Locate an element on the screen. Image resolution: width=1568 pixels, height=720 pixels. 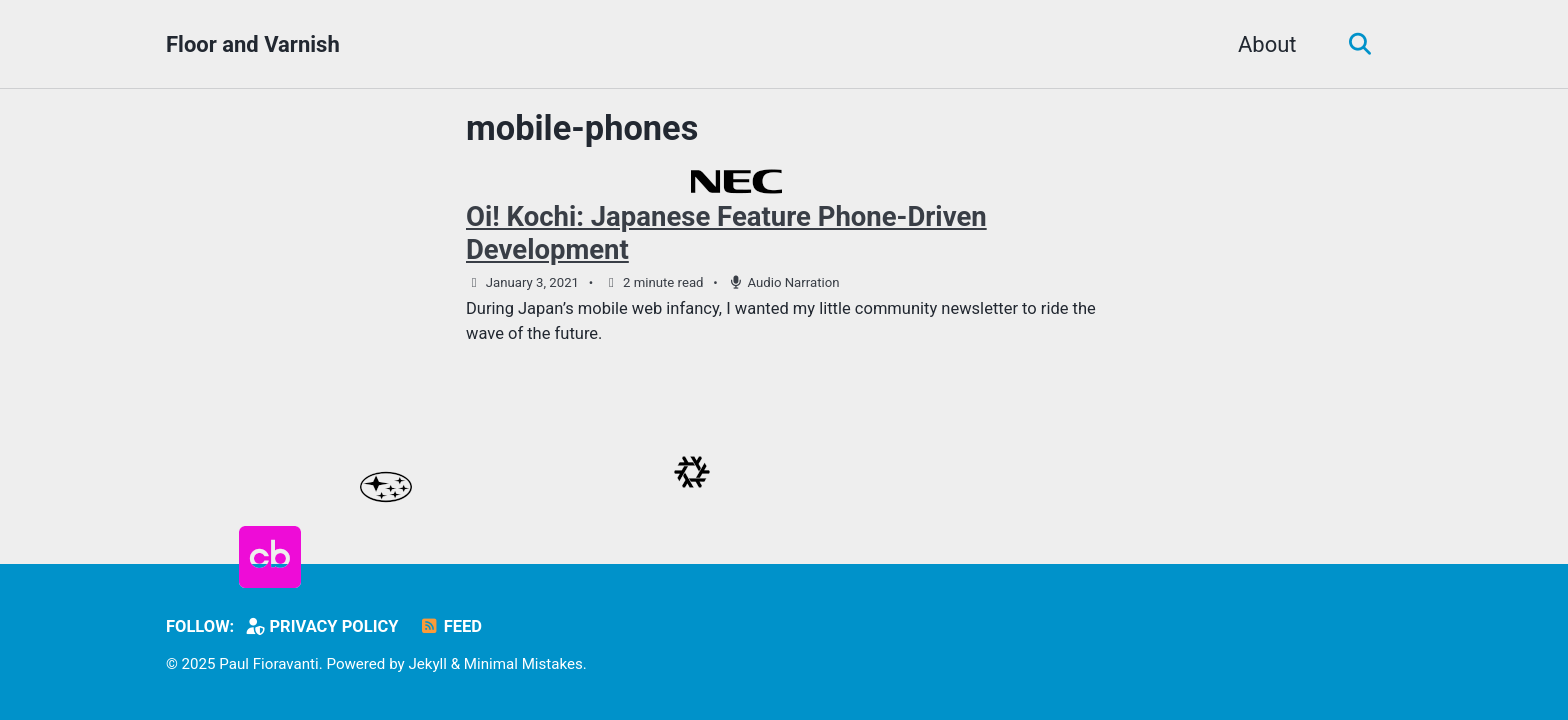
open crunchbase website or app is located at coordinates (270, 557).